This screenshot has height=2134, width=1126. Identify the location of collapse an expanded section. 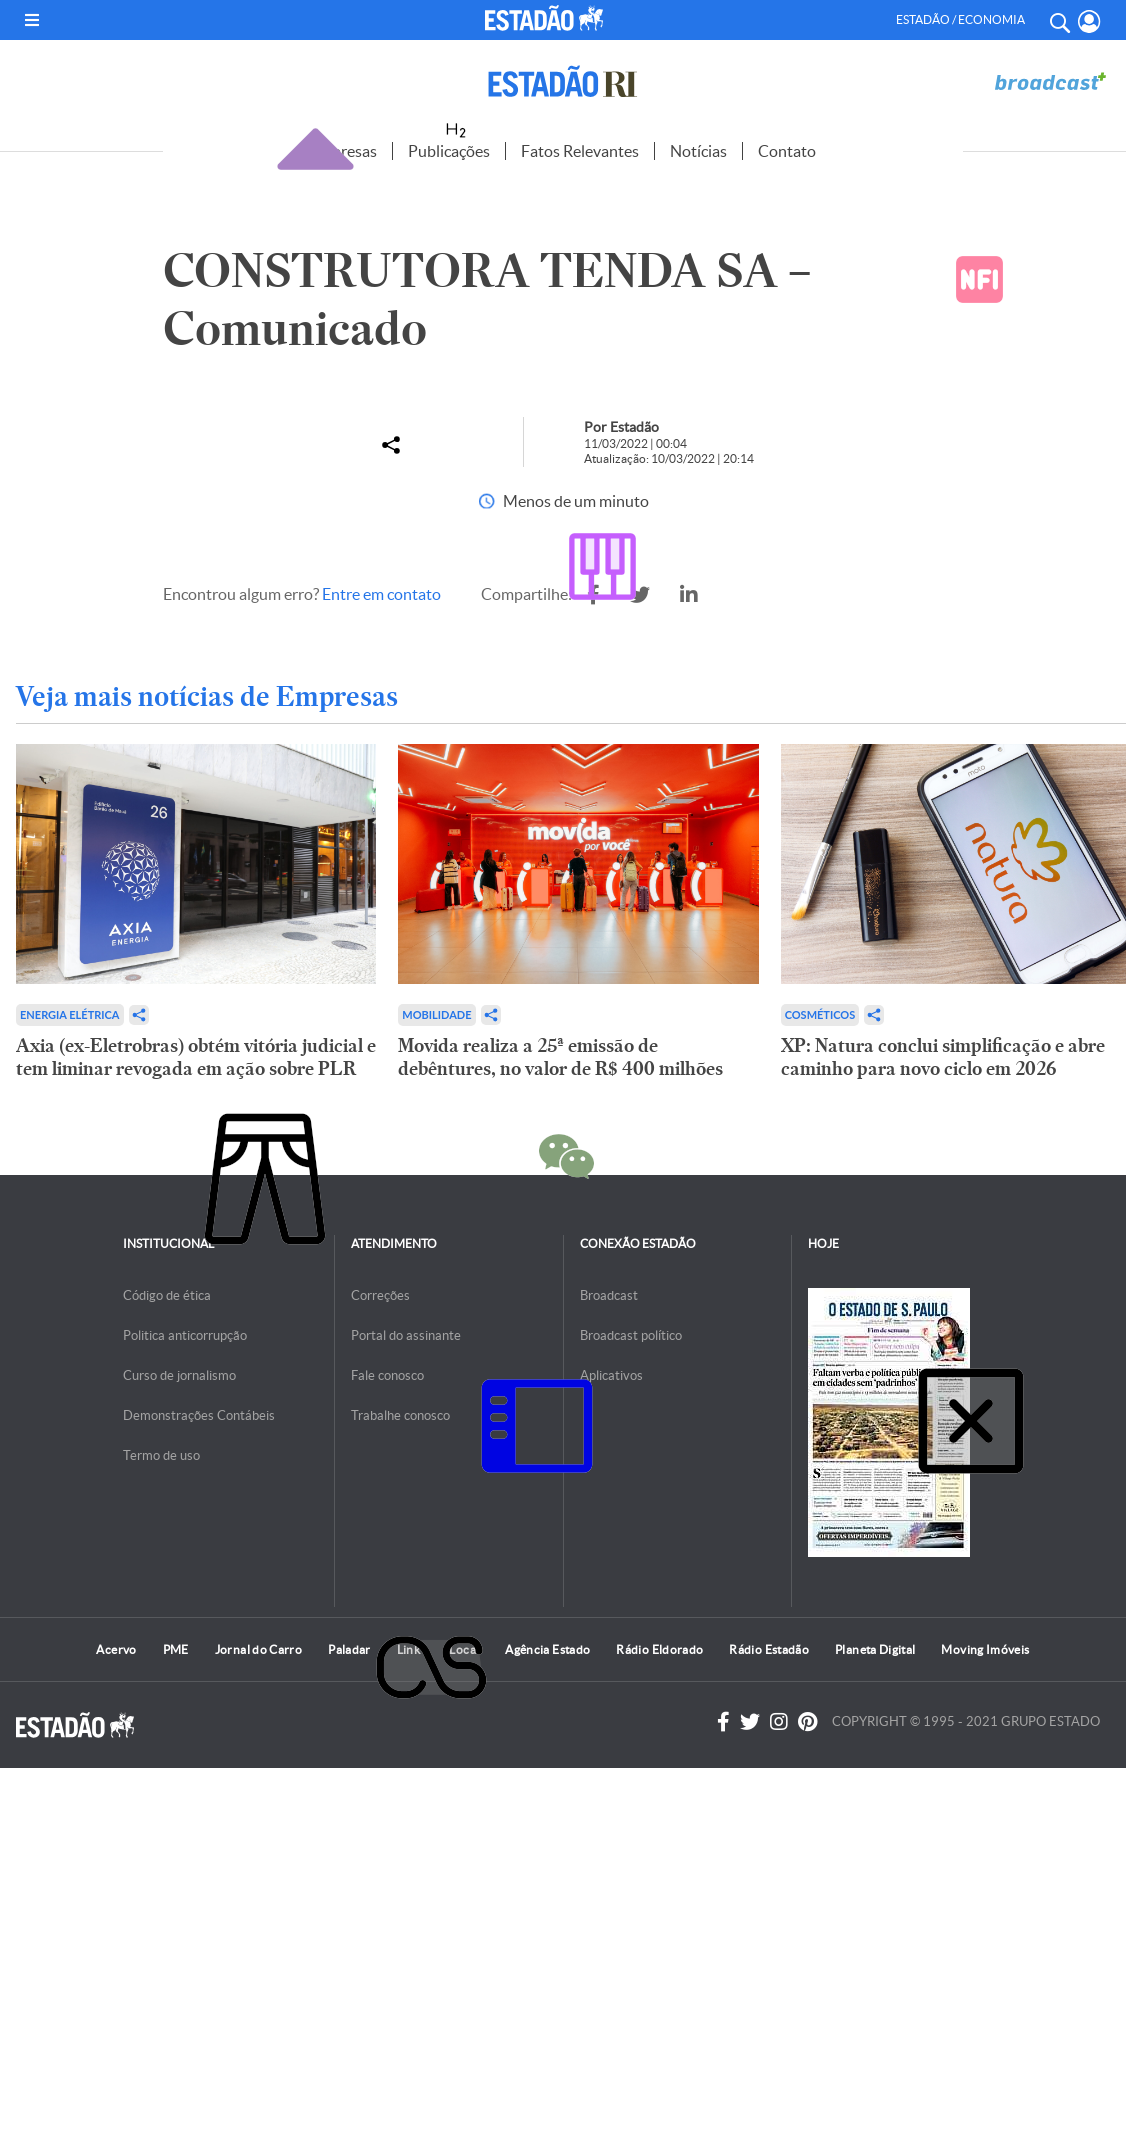
(315, 152).